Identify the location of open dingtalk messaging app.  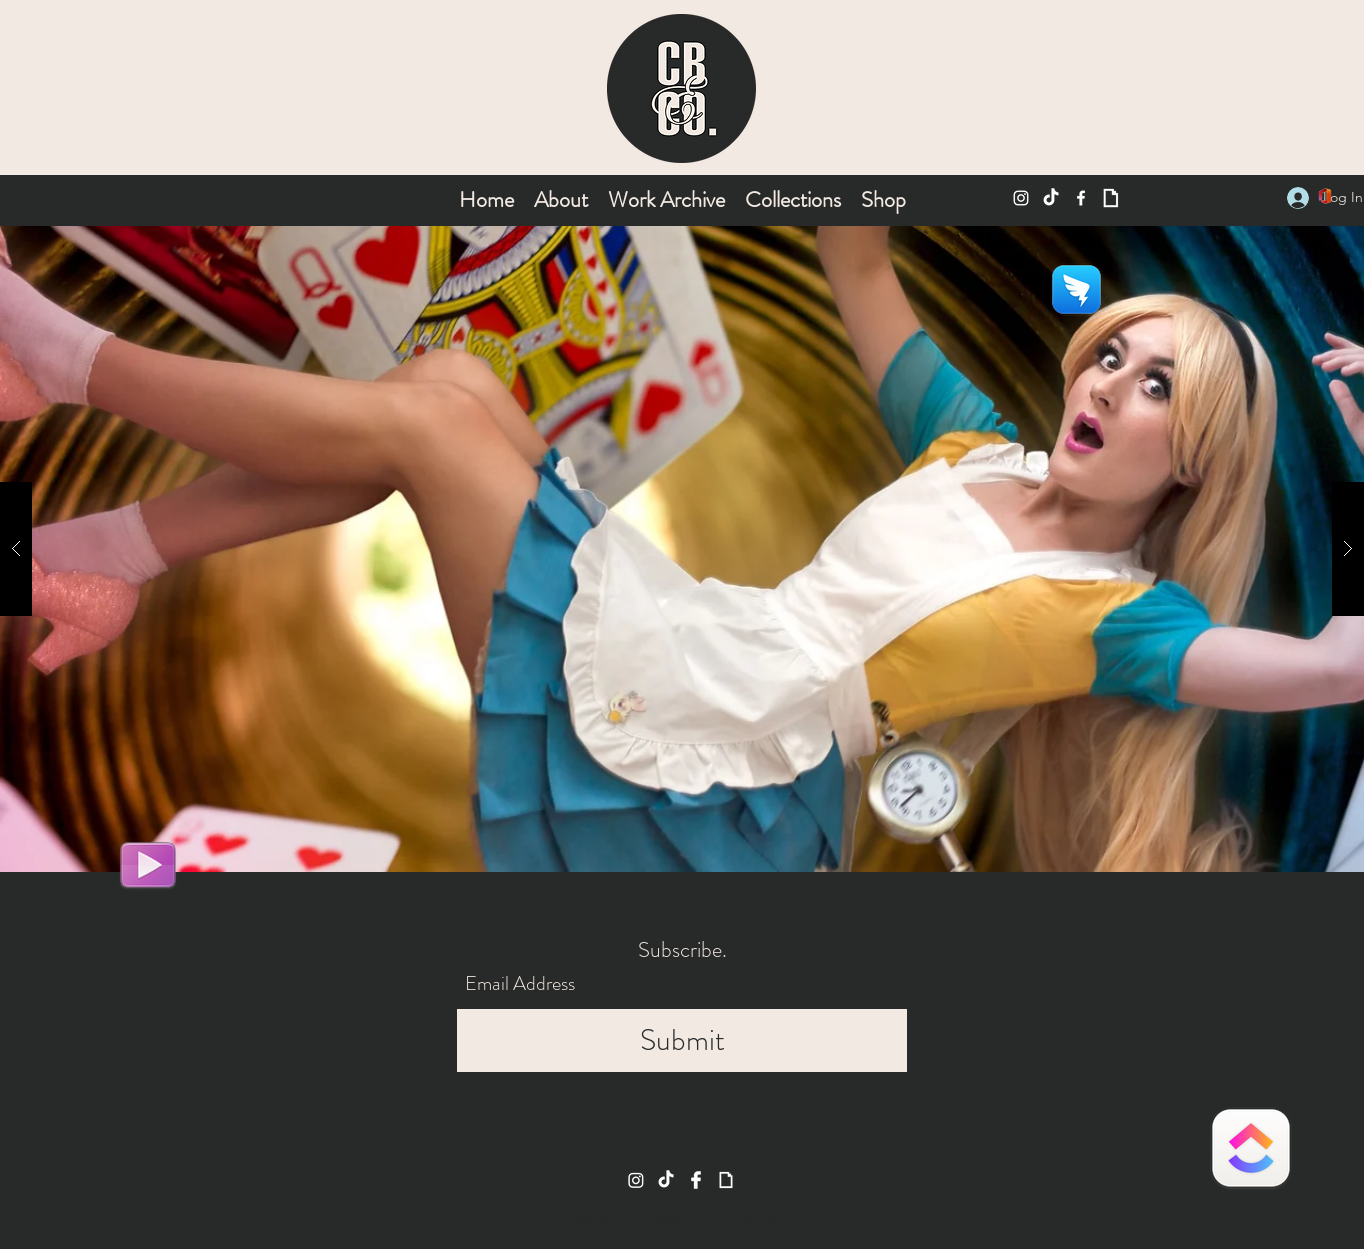
(1076, 289).